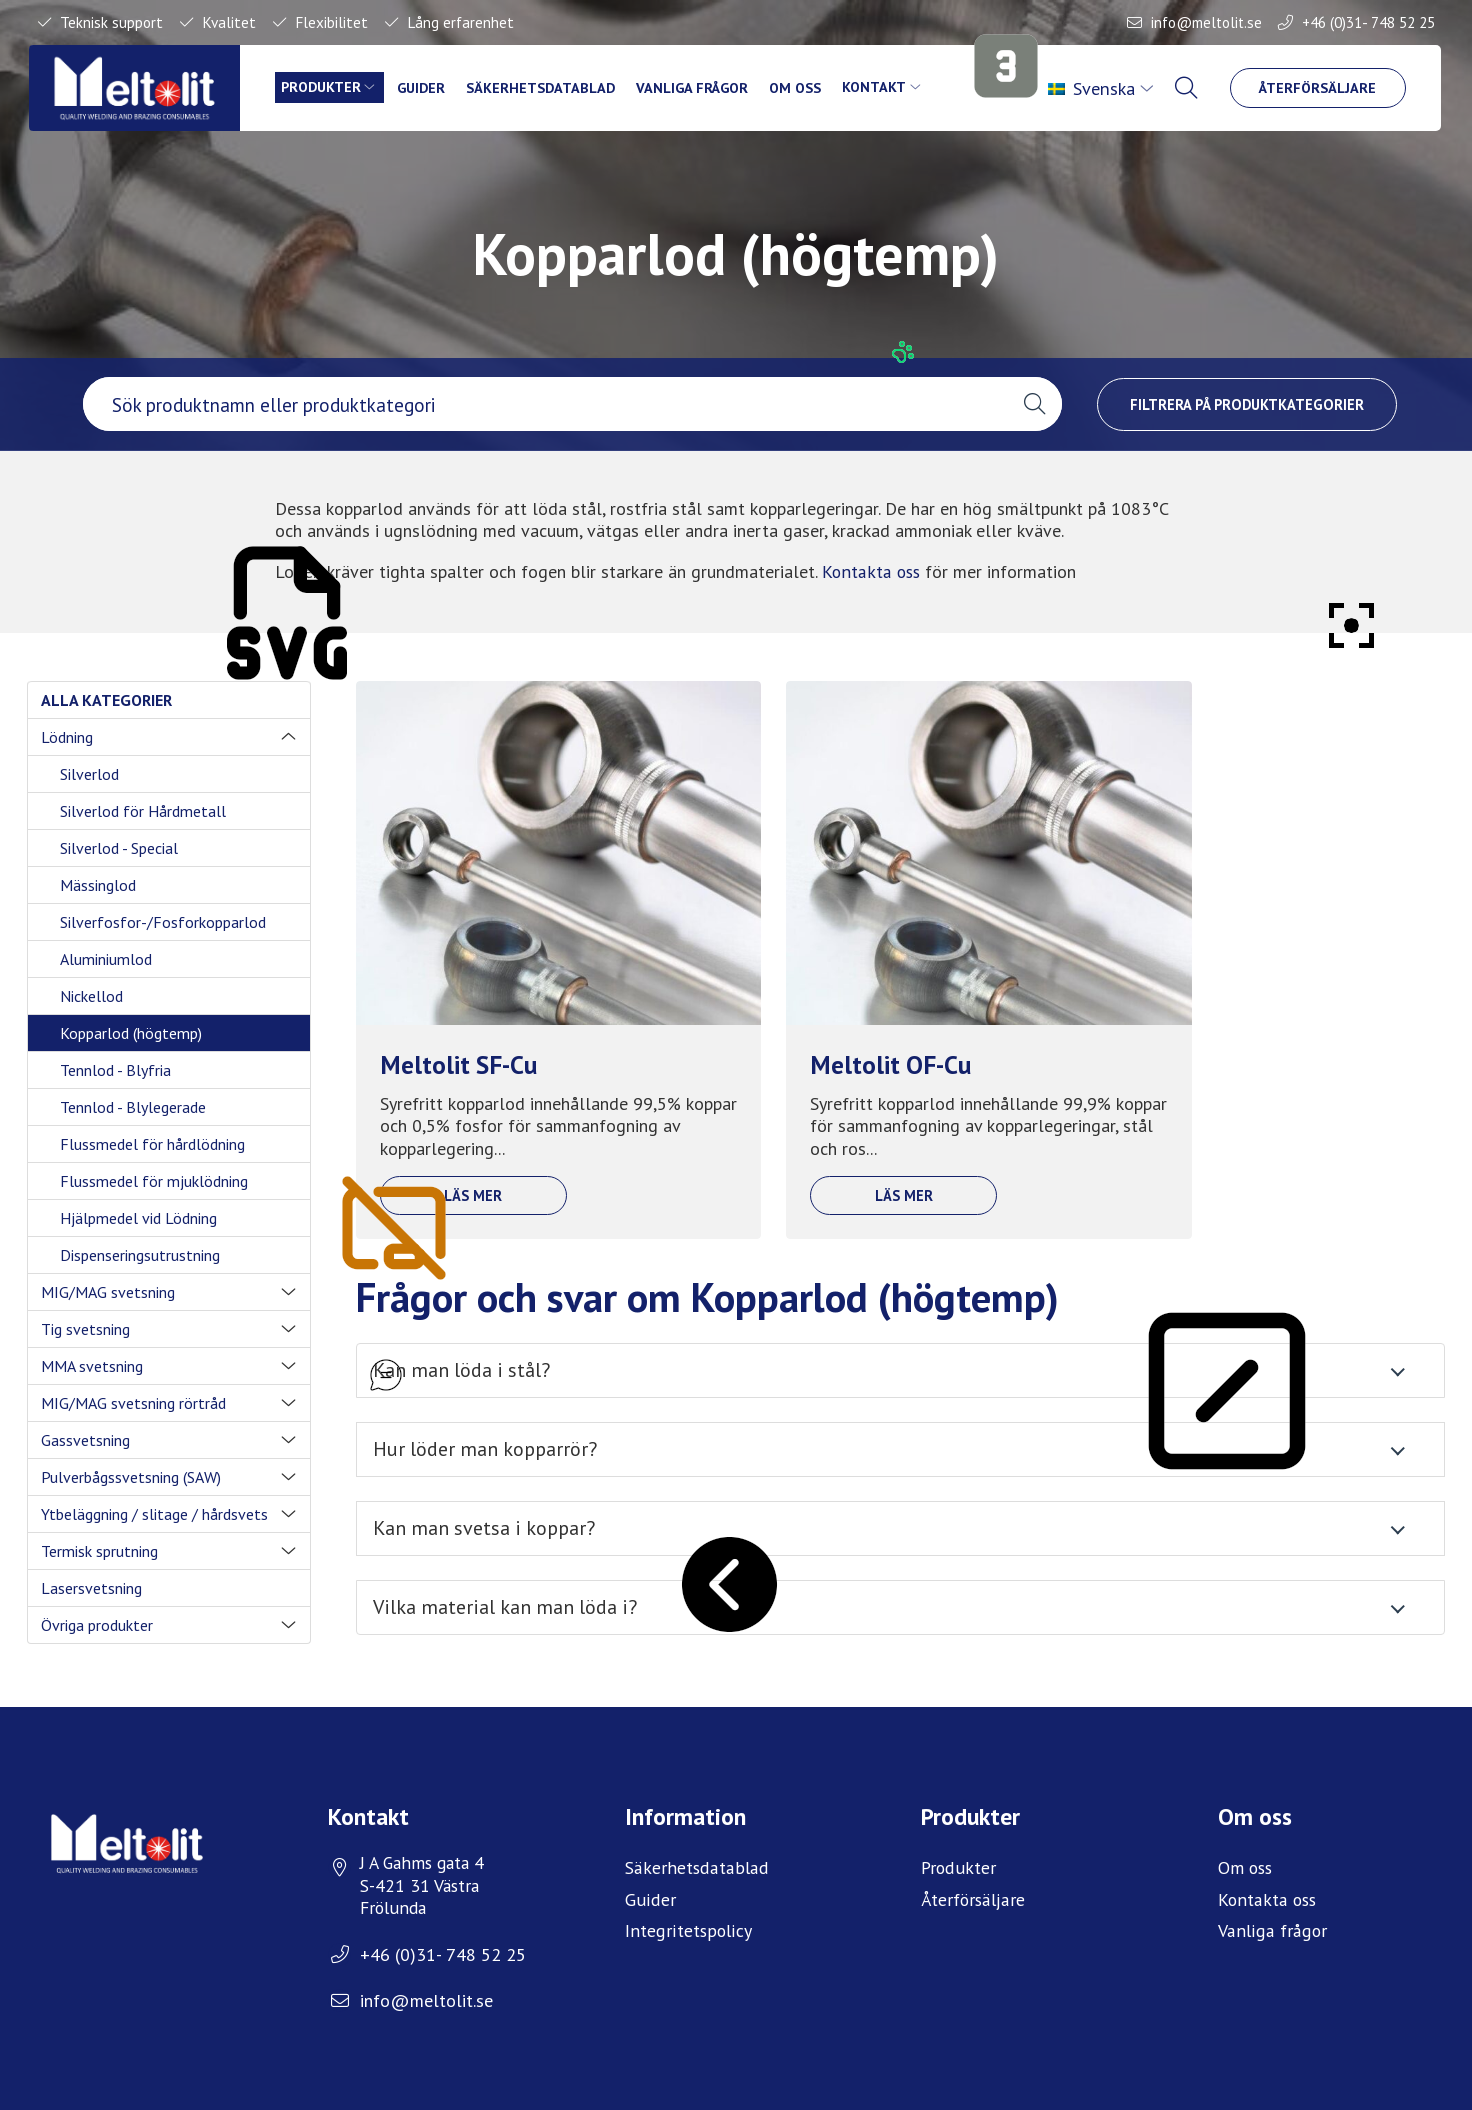 This screenshot has width=1472, height=2110. Describe the element at coordinates (394, 1228) in the screenshot. I see `presentation mode disabled` at that location.